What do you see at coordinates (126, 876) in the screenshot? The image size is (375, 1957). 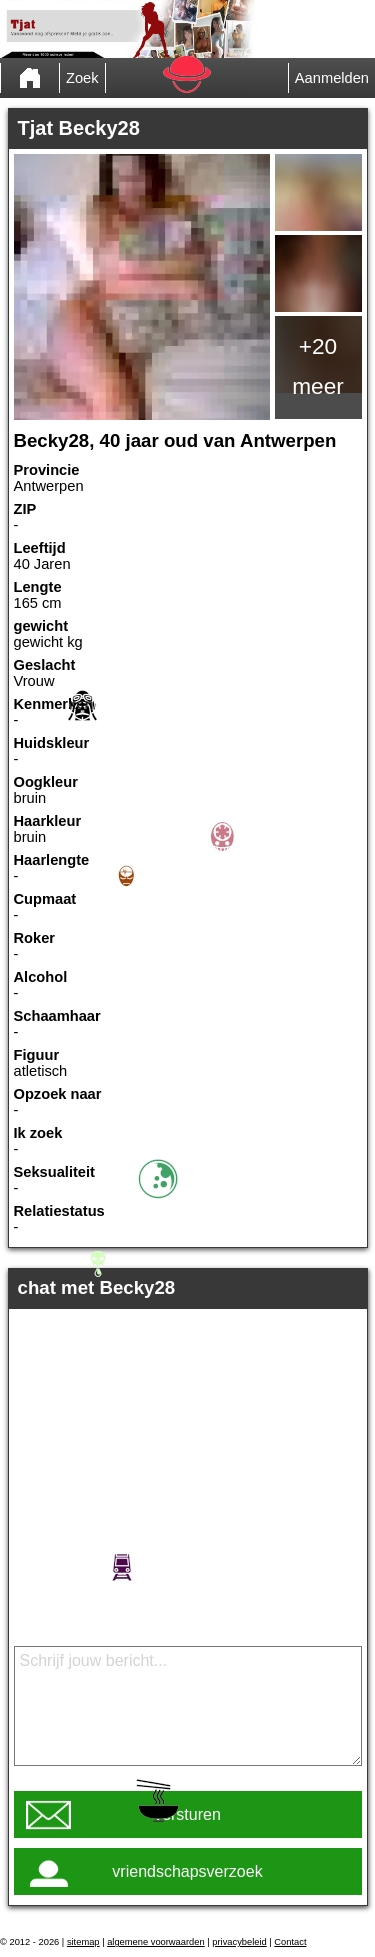 I see `indicates player is in a coma or unconscious state` at bounding box center [126, 876].